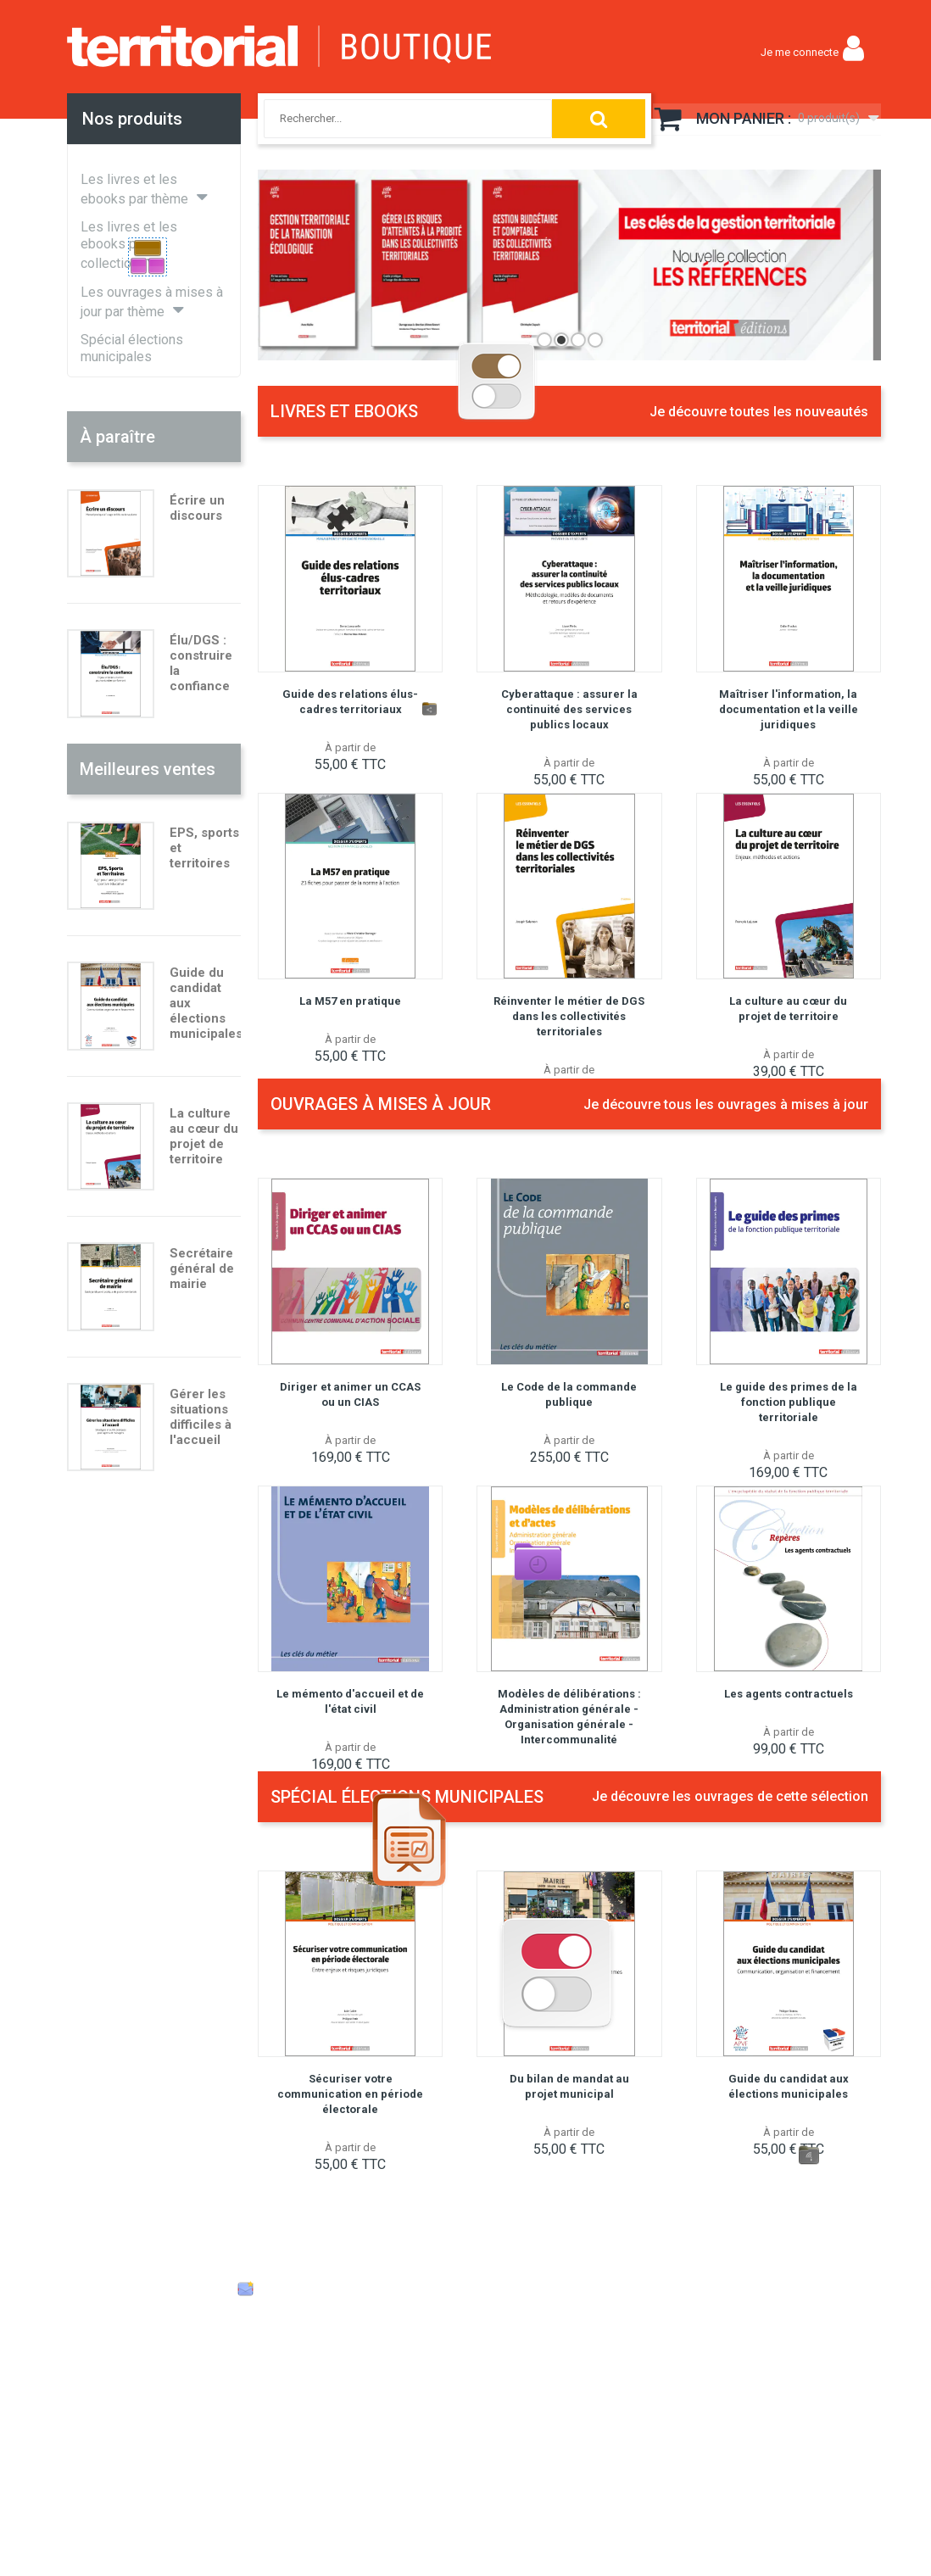  What do you see at coordinates (148, 257) in the screenshot?
I see `select all items in the current view` at bounding box center [148, 257].